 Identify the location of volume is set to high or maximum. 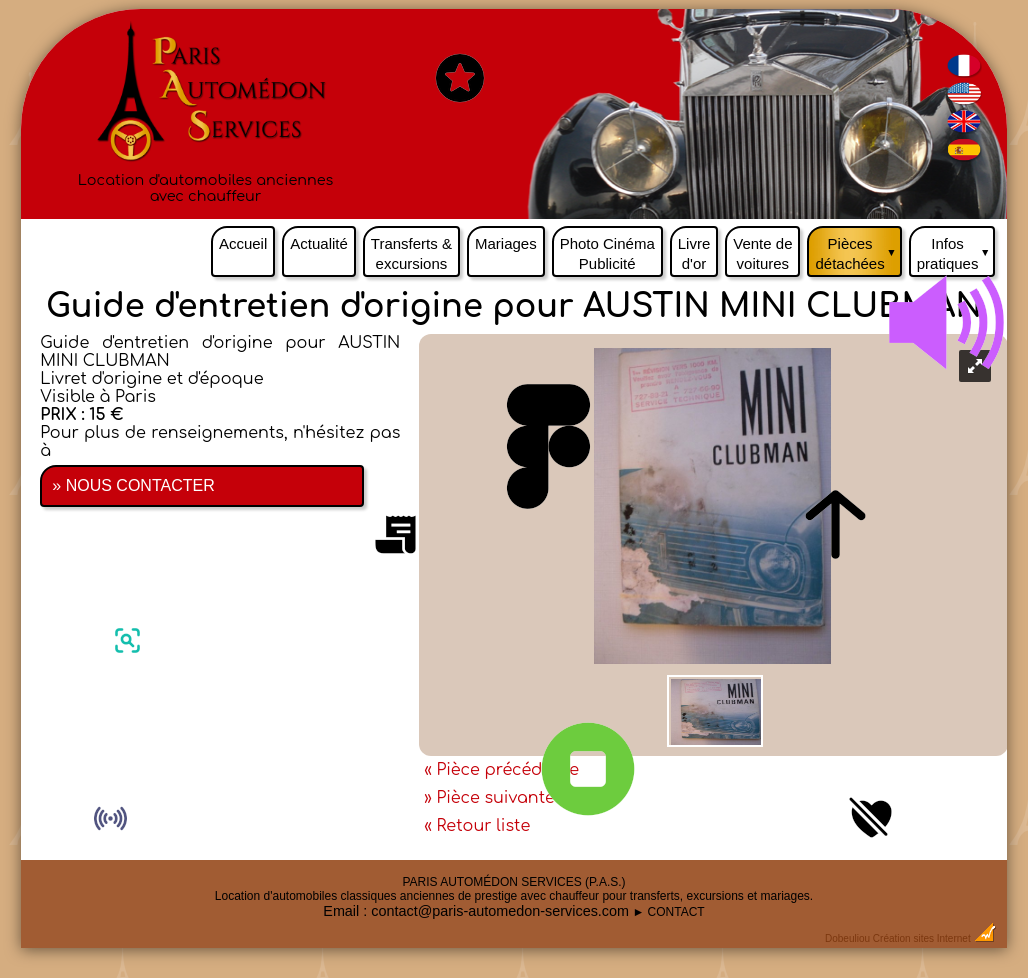
(946, 322).